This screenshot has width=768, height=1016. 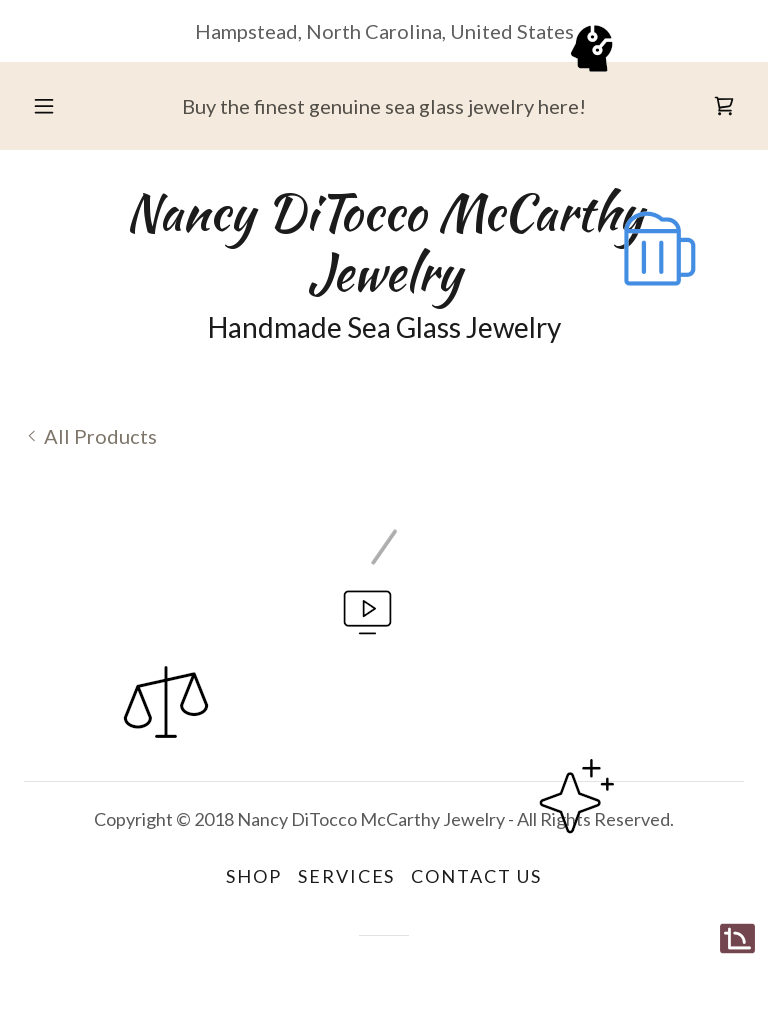 What do you see at coordinates (367, 610) in the screenshot?
I see `play video on display` at bounding box center [367, 610].